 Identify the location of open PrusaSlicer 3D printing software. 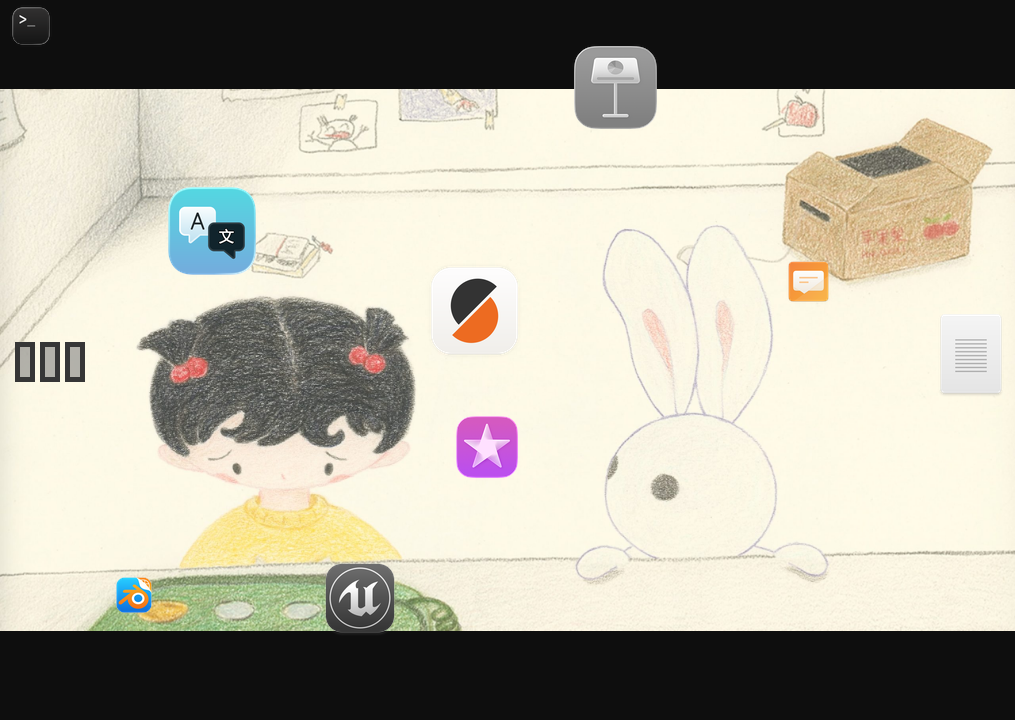
(474, 310).